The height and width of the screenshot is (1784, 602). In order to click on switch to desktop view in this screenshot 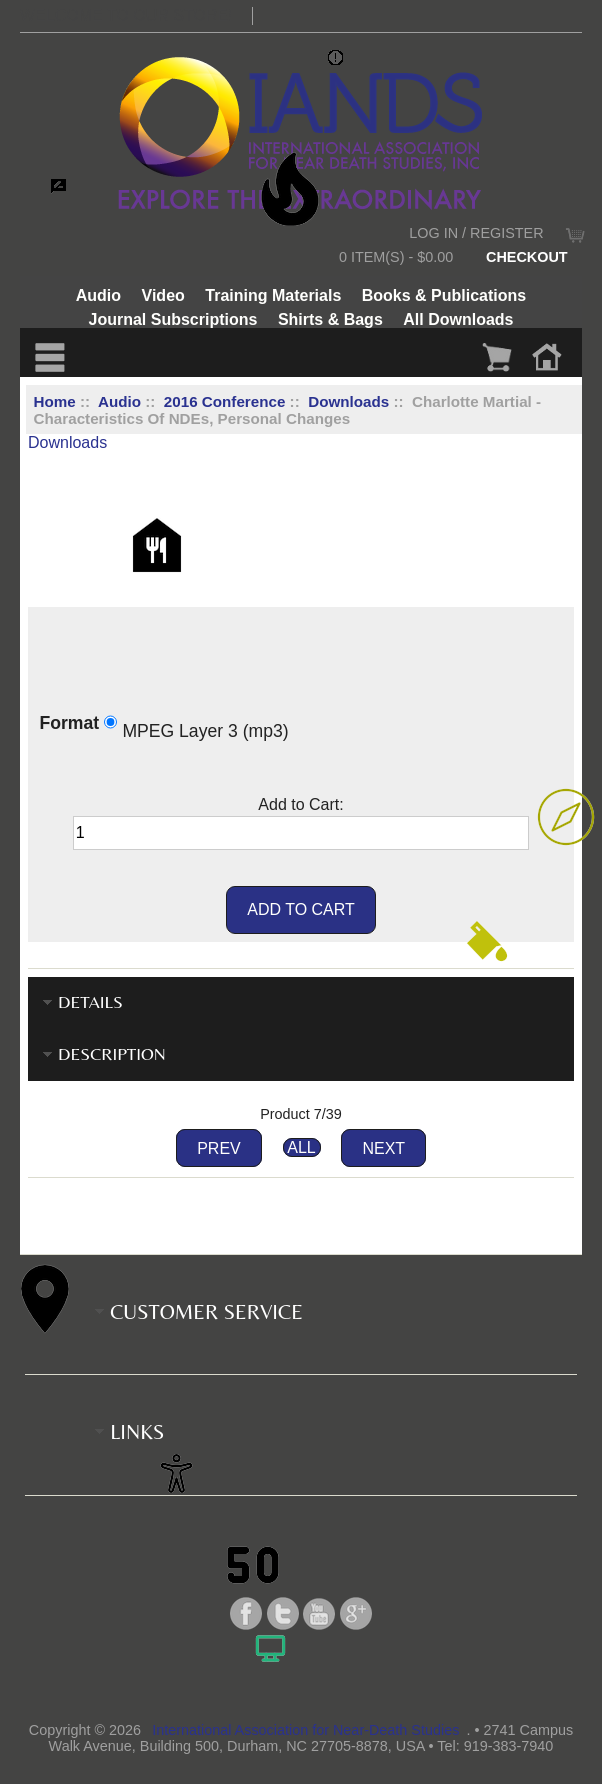, I will do `click(270, 1648)`.